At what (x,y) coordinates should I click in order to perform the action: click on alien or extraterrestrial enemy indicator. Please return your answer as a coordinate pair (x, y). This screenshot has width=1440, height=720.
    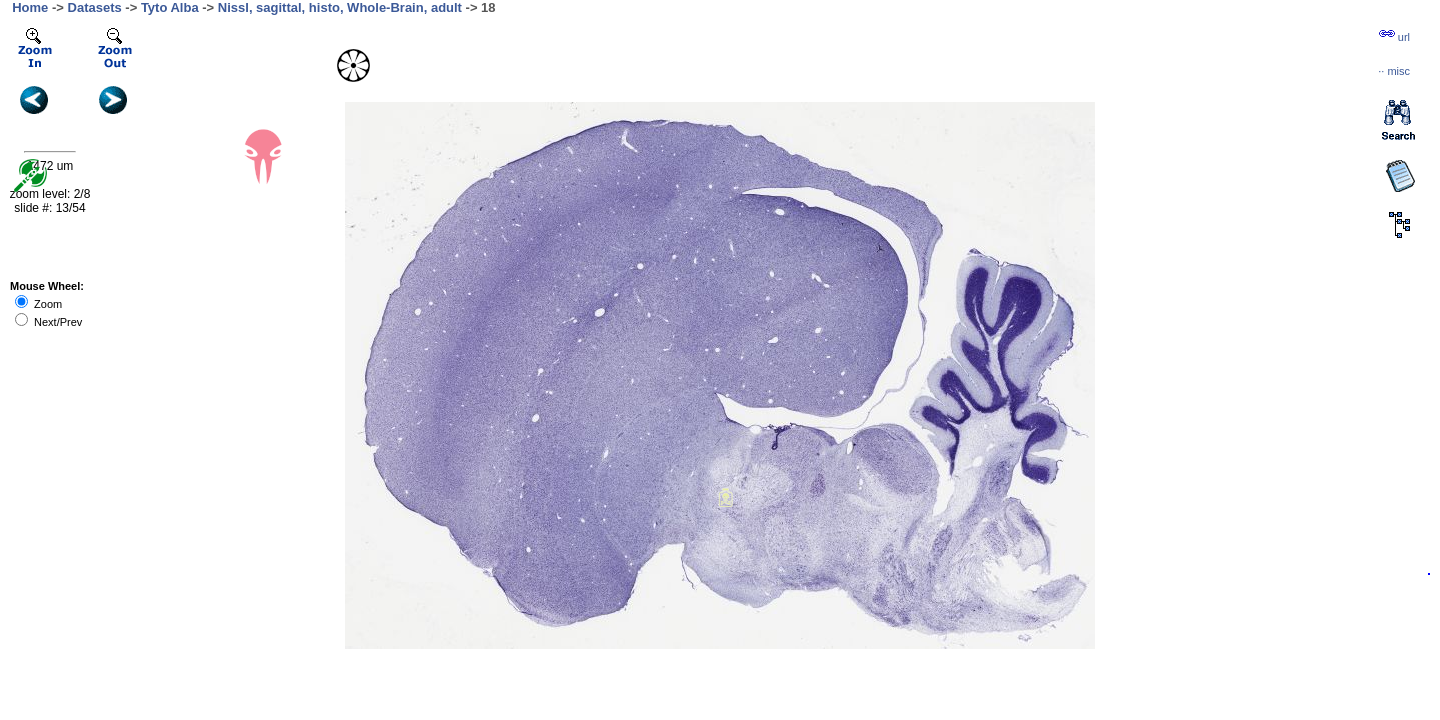
    Looking at the image, I should click on (263, 157).